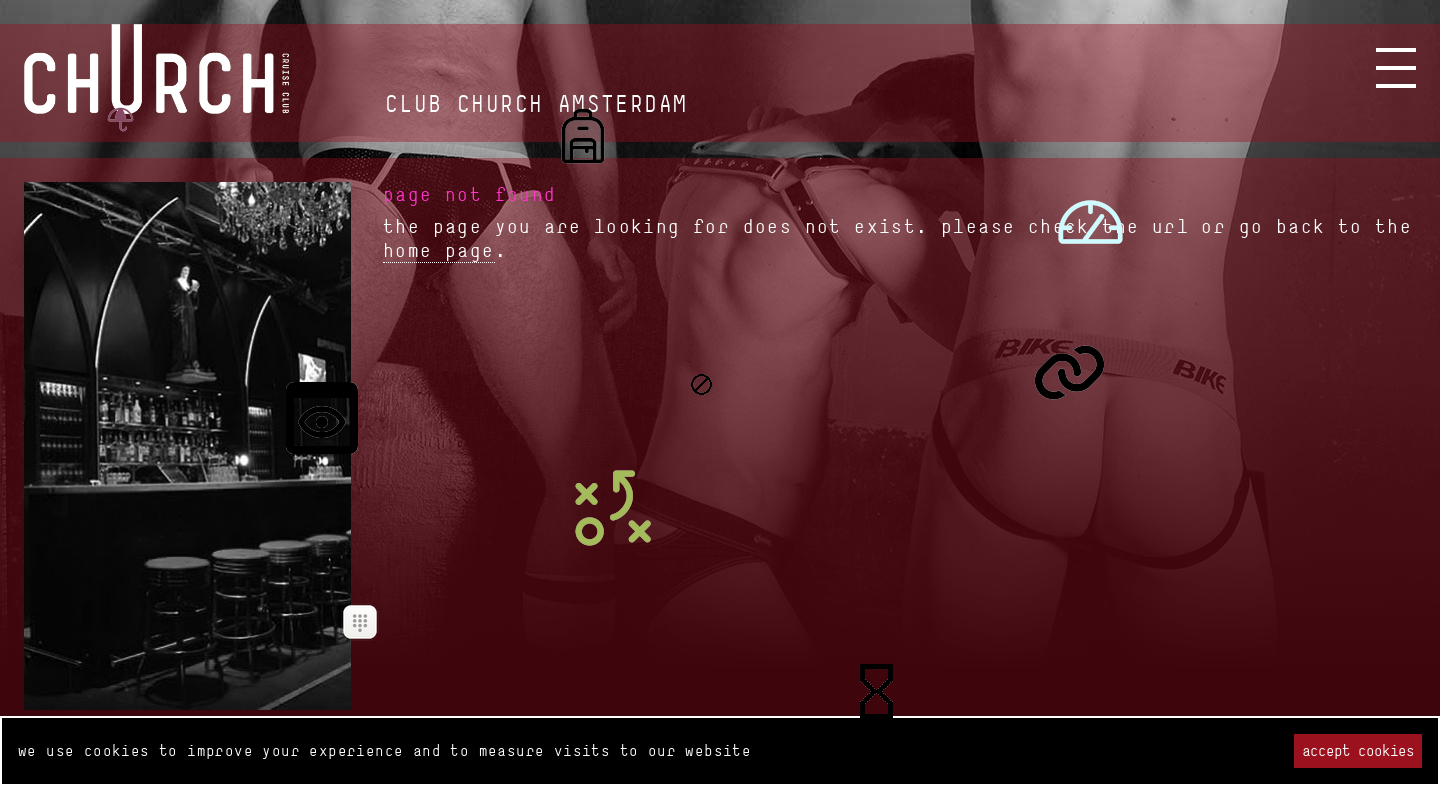  I want to click on preview file or document before opening, so click(322, 418).